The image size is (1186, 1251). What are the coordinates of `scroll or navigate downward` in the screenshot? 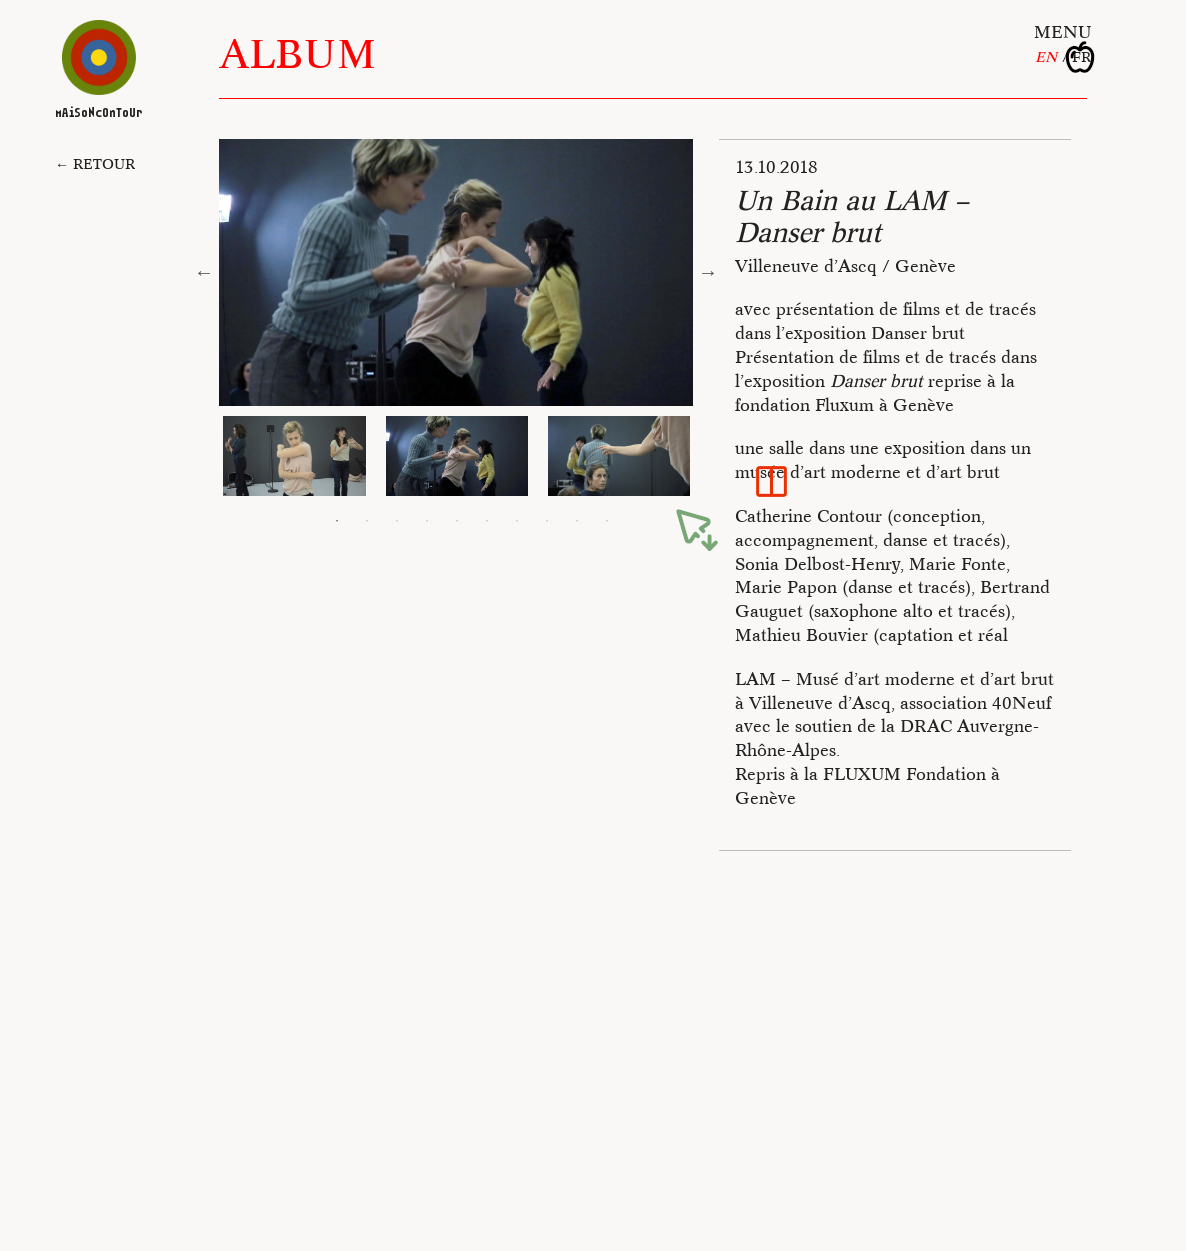 It's located at (695, 528).